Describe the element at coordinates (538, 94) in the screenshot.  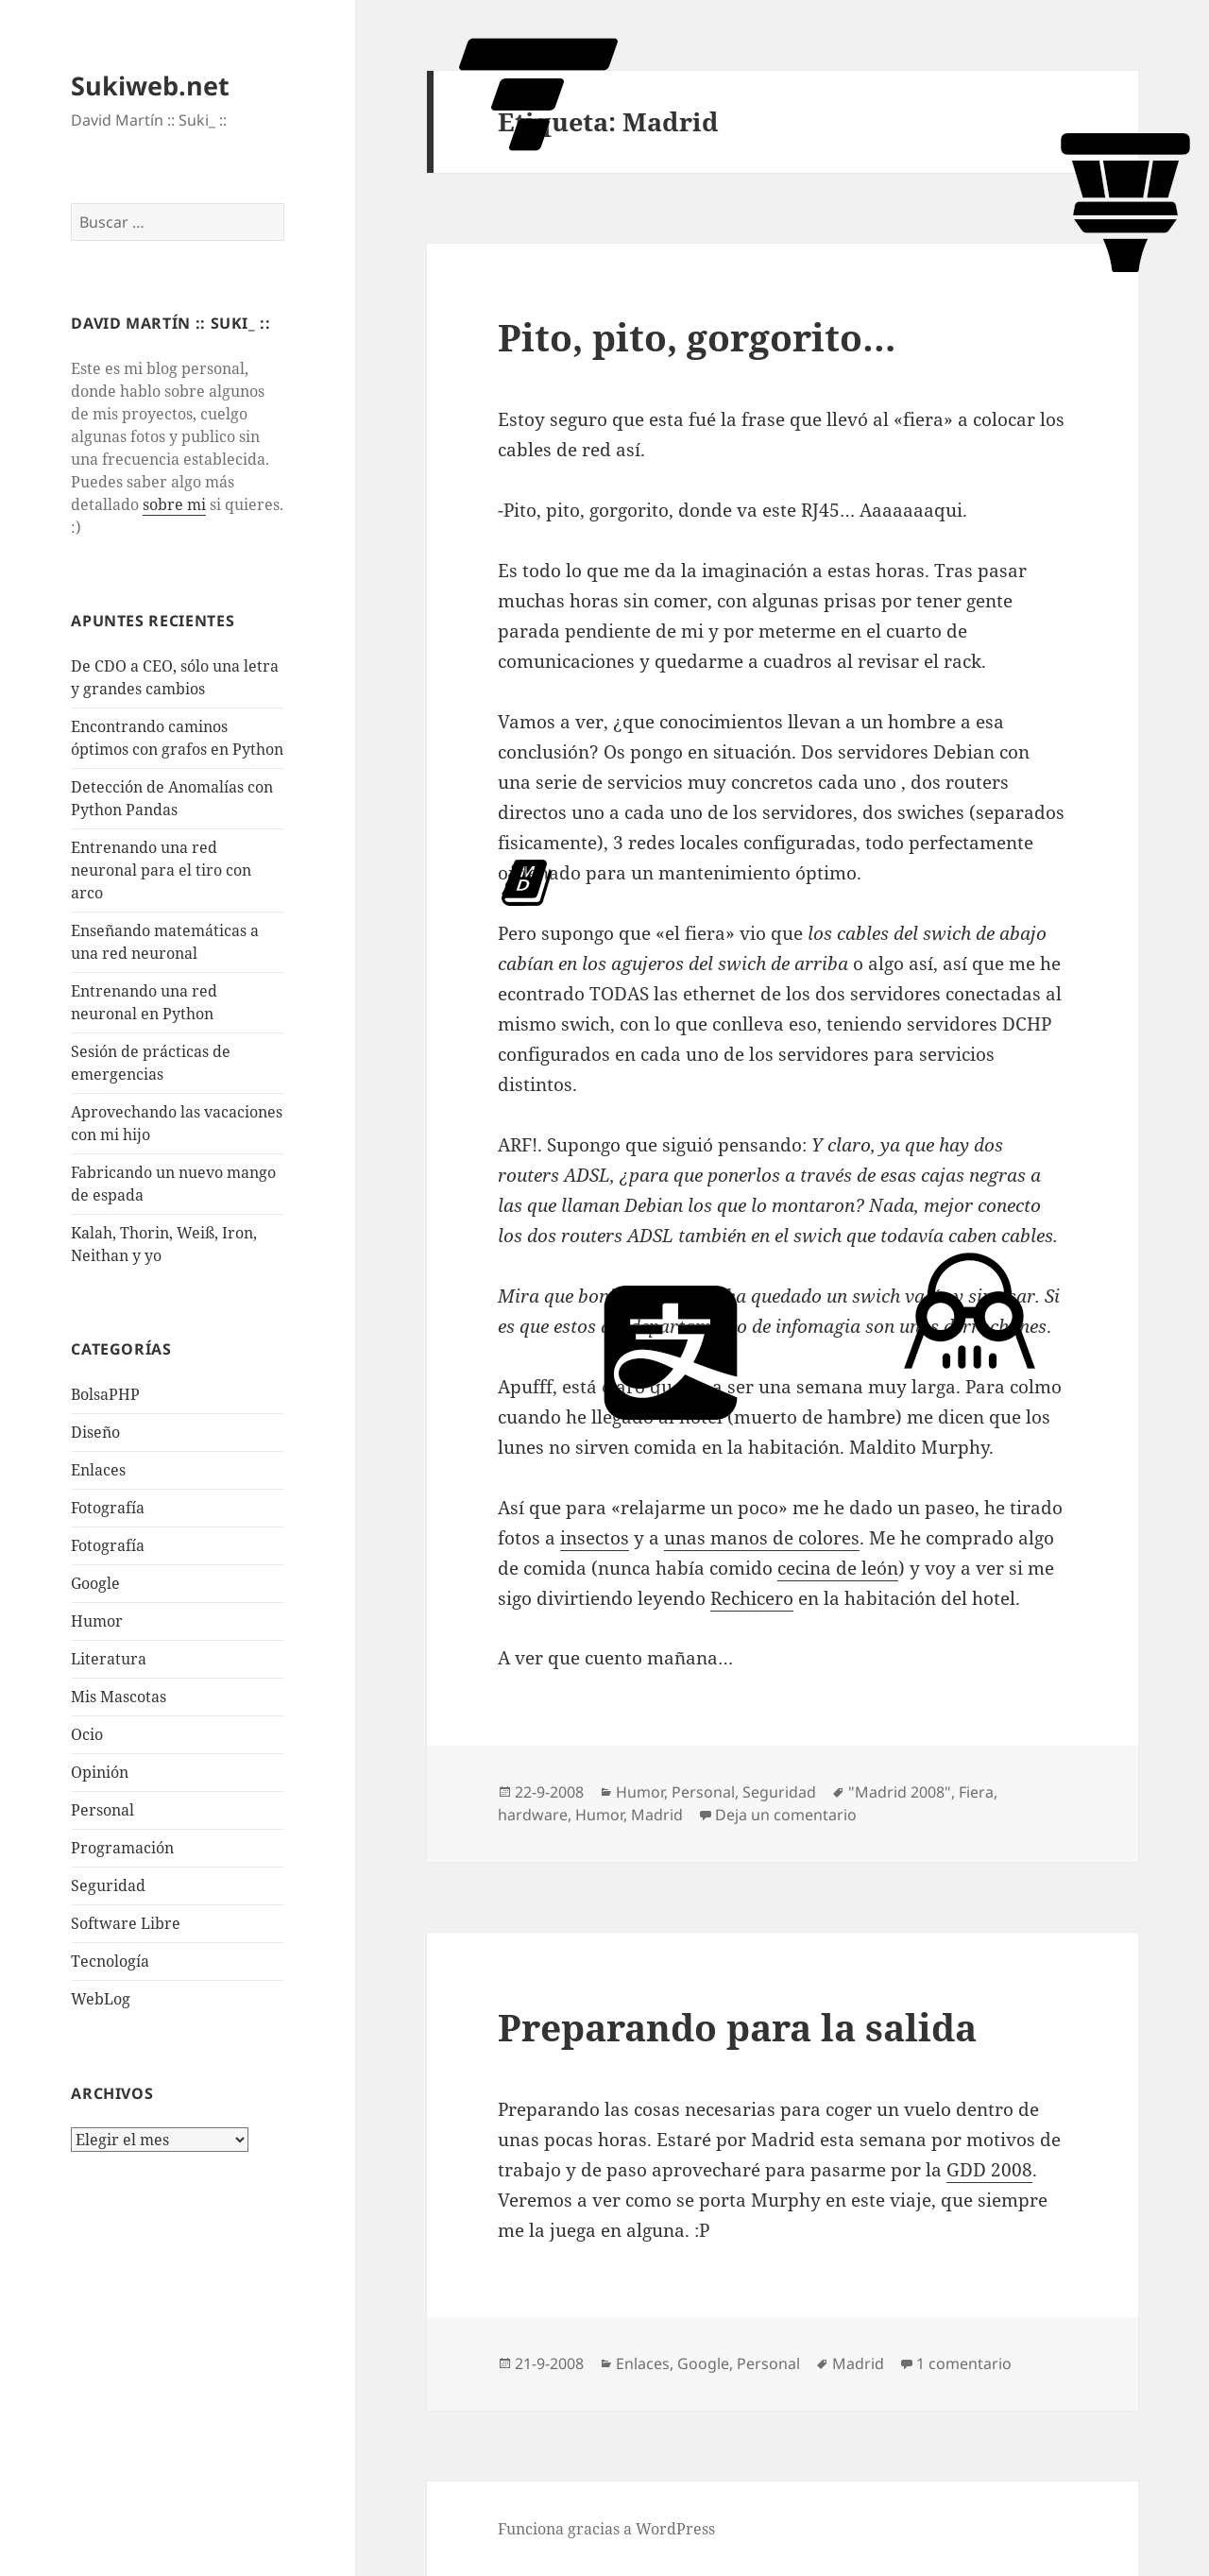
I see `taipy brand logo` at that location.